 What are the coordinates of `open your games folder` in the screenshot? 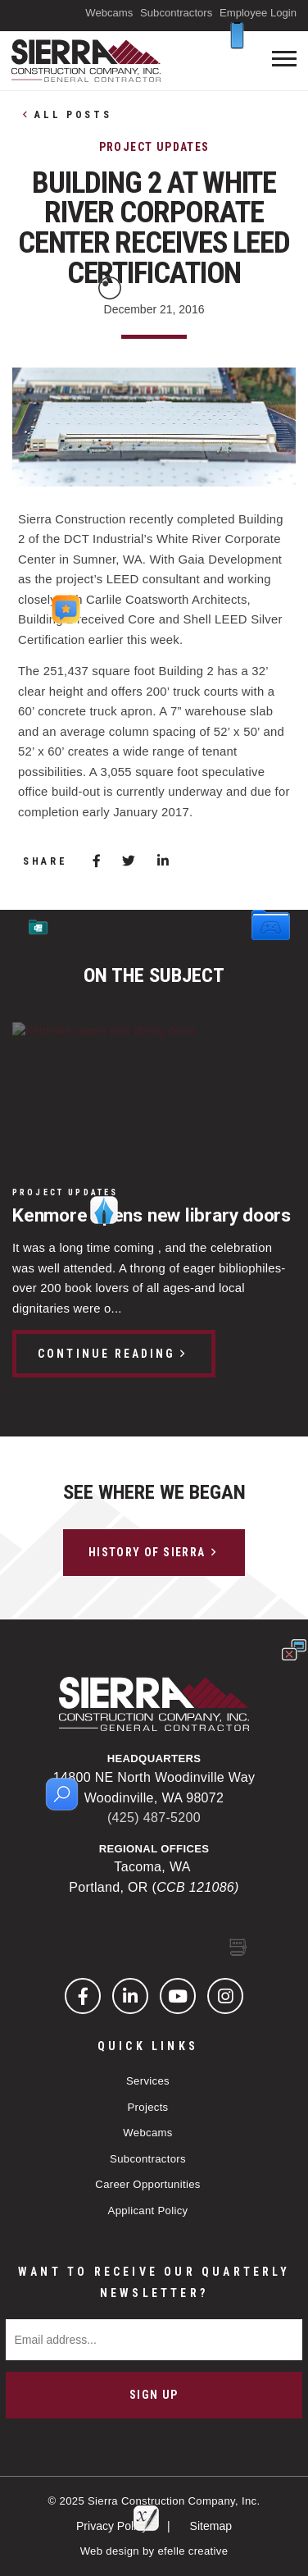 It's located at (270, 925).